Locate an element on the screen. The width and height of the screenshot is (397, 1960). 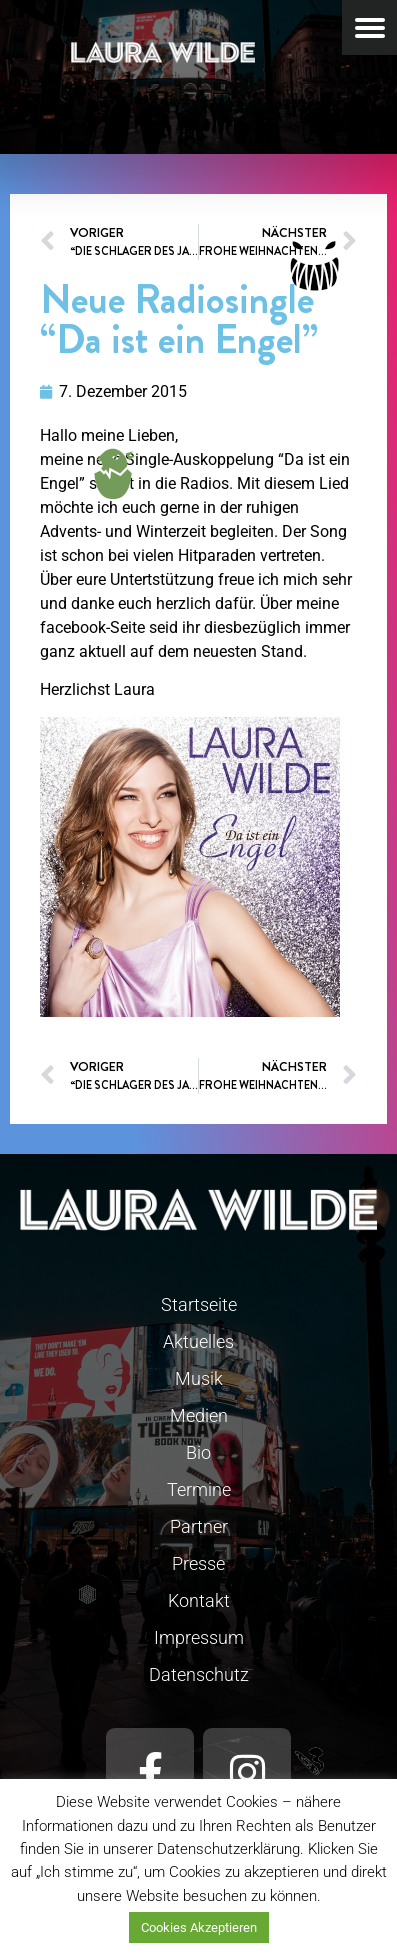
indicates smoking area or smoking permitted is located at coordinates (309, 1761).